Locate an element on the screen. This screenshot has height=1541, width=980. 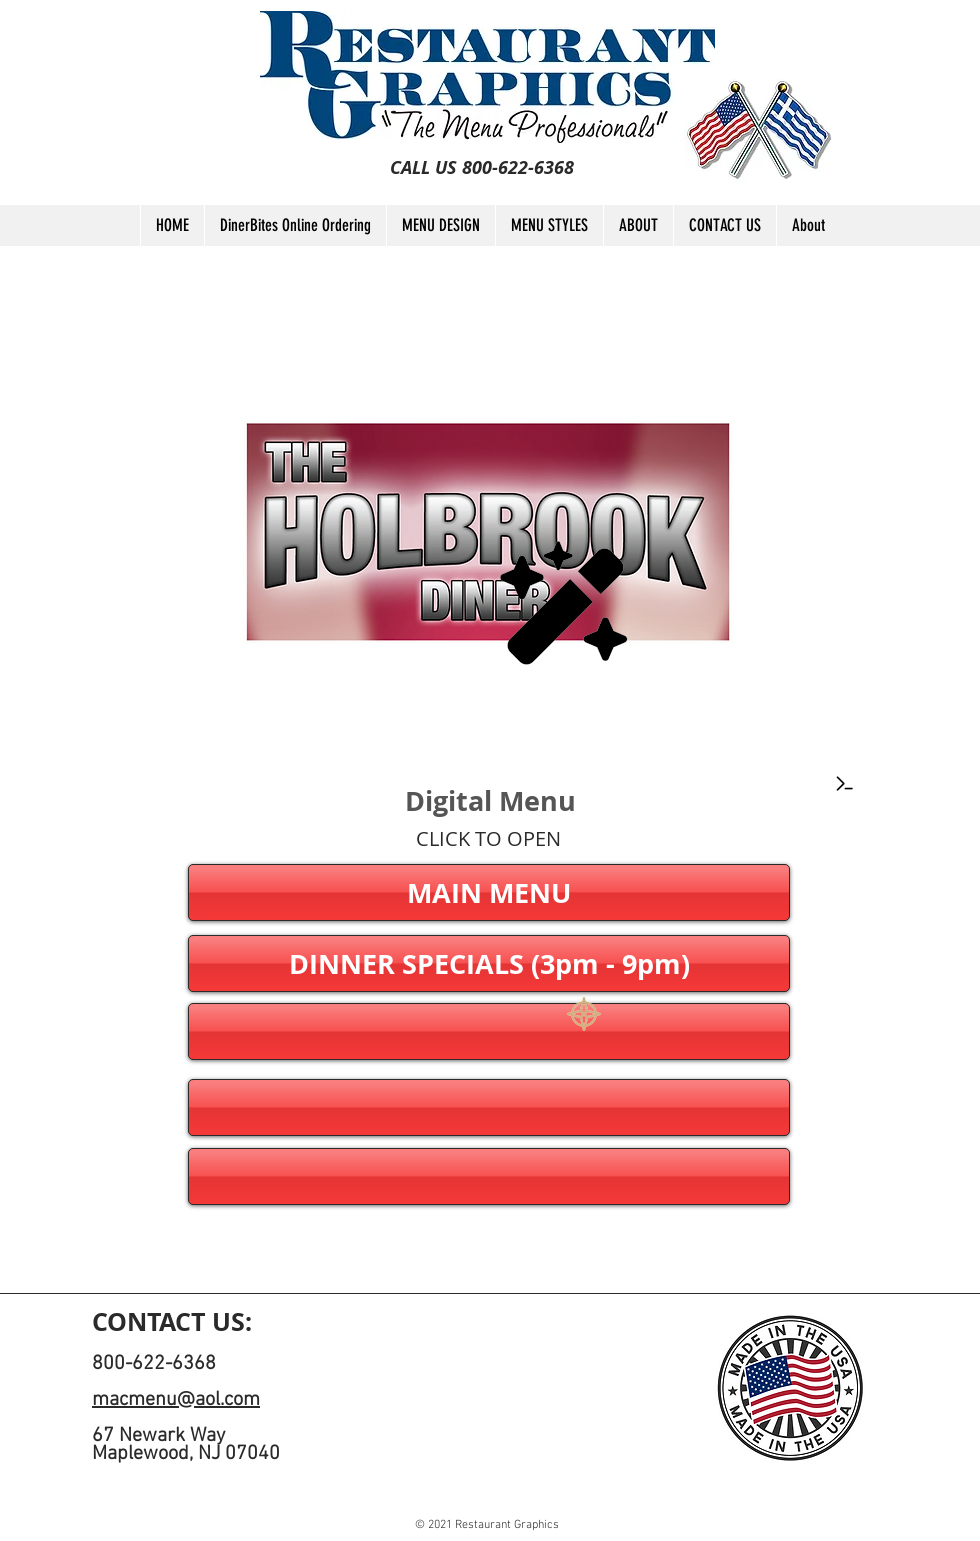
apply automatic enhancements or effects is located at coordinates (565, 606).